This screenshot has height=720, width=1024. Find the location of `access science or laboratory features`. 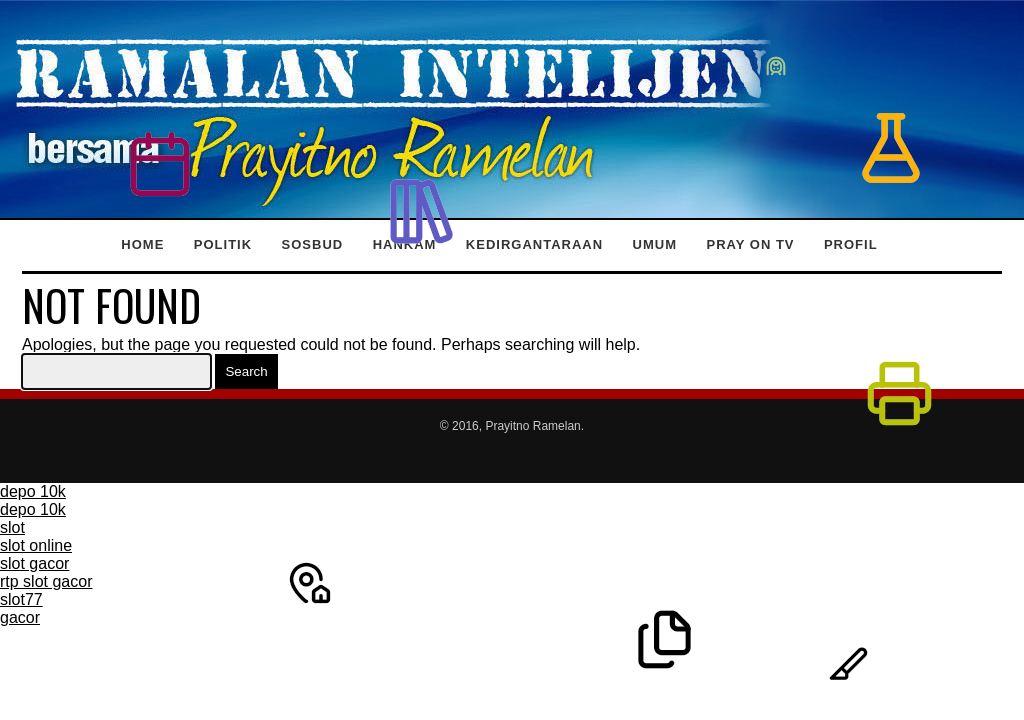

access science or laboratory features is located at coordinates (891, 148).